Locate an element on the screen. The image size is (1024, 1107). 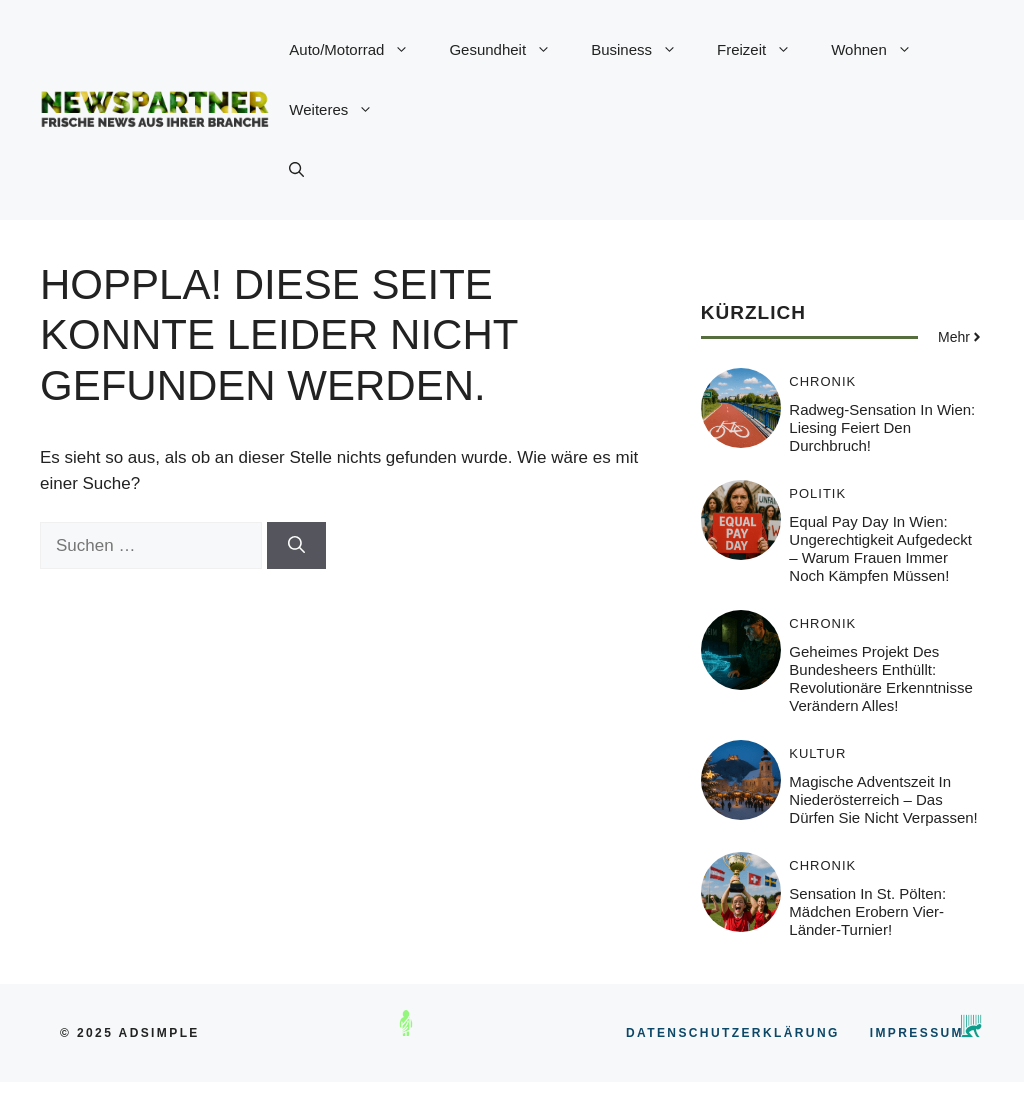
select roman or ancient civilization theme is located at coordinates (406, 1023).